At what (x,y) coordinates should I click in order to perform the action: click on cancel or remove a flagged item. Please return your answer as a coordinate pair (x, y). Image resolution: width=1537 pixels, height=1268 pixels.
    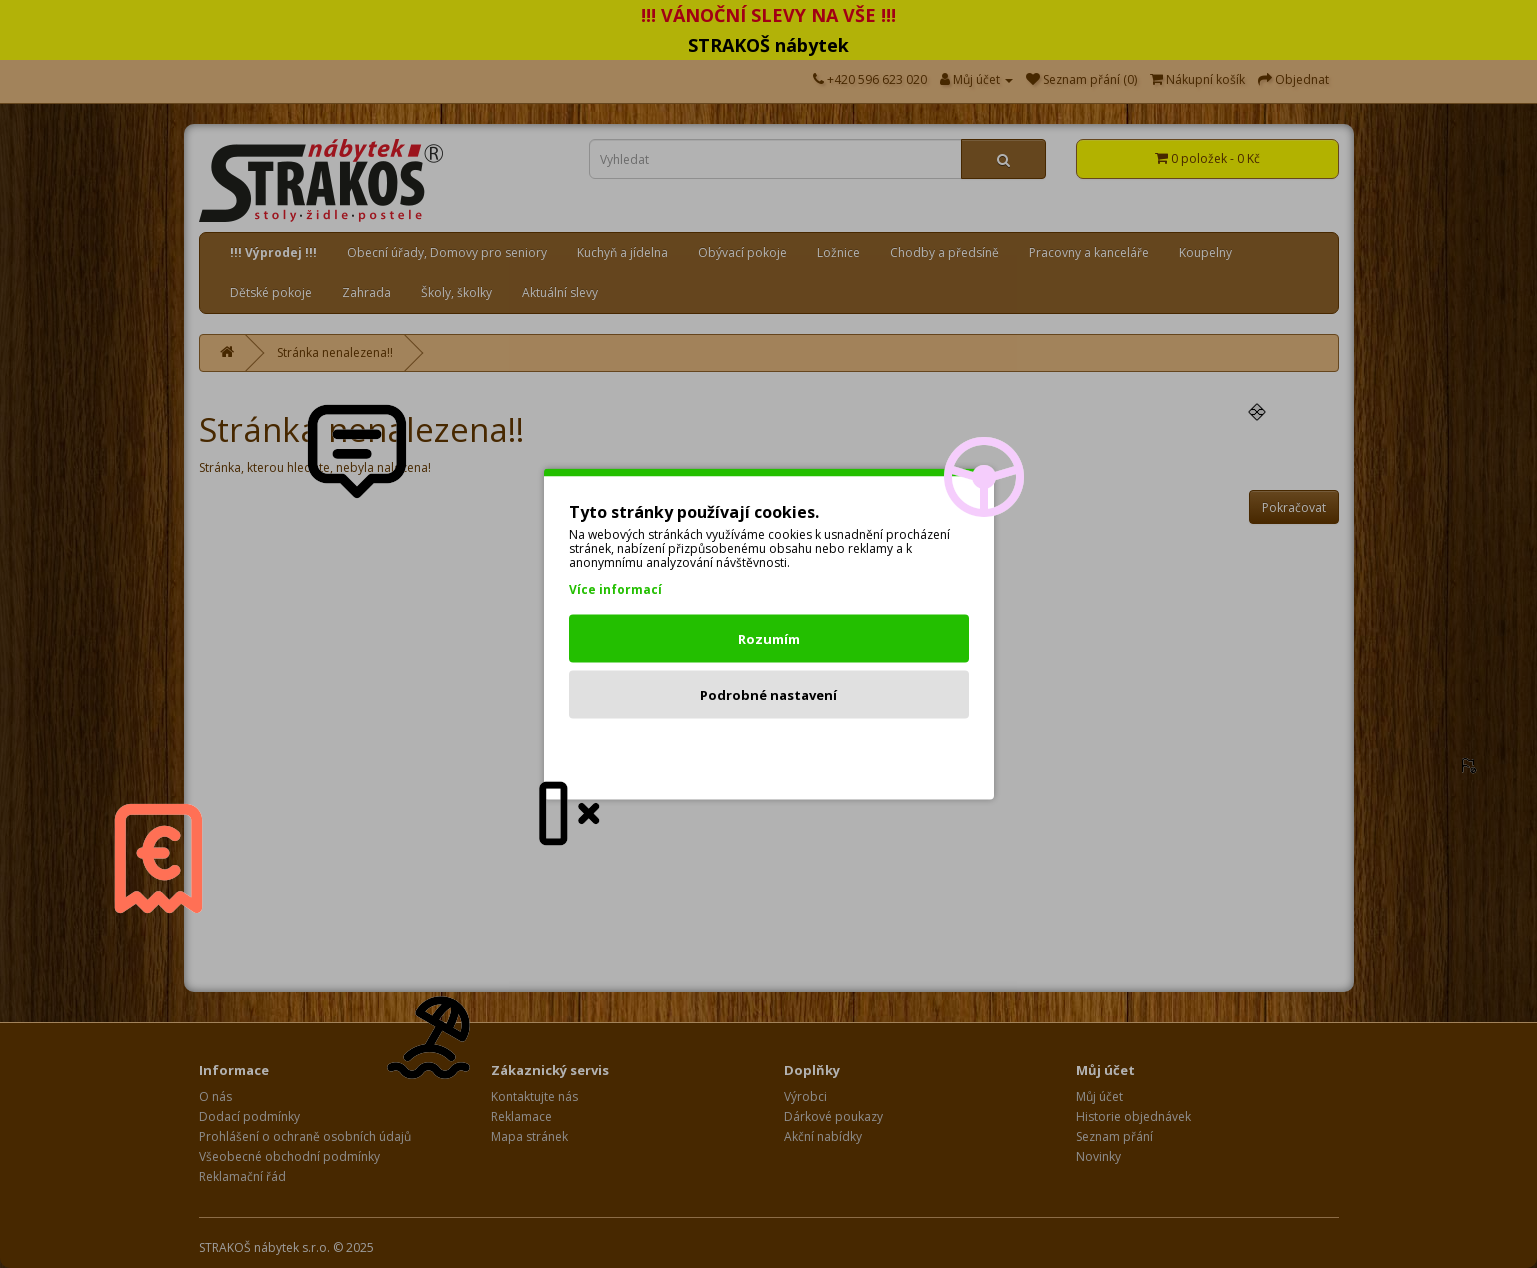
    Looking at the image, I should click on (1468, 765).